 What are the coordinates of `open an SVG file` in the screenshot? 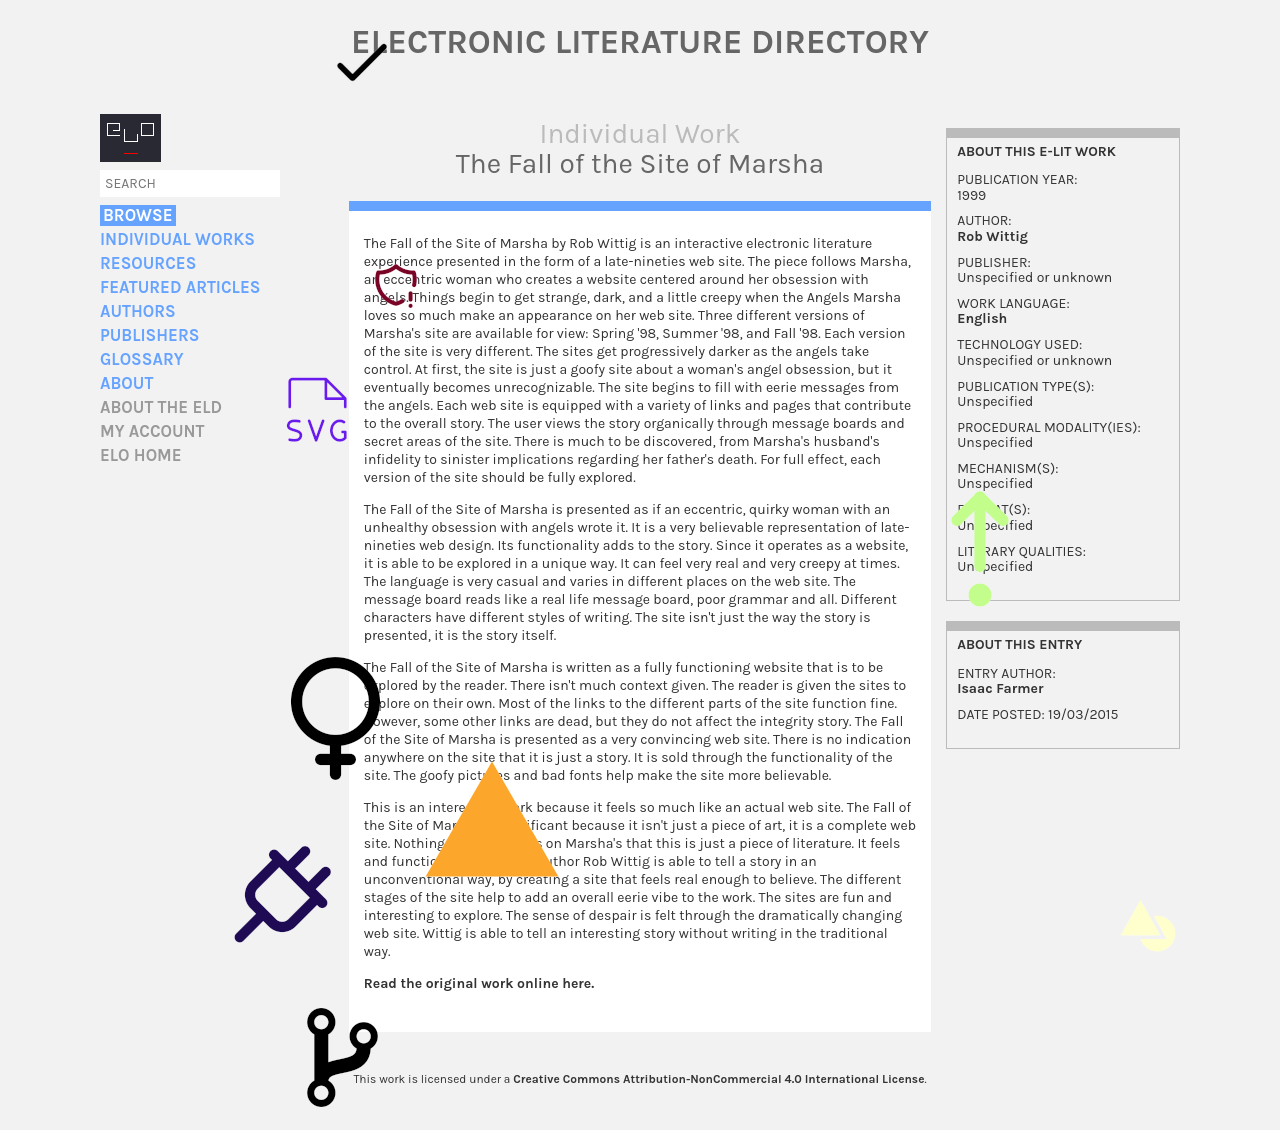 It's located at (317, 412).